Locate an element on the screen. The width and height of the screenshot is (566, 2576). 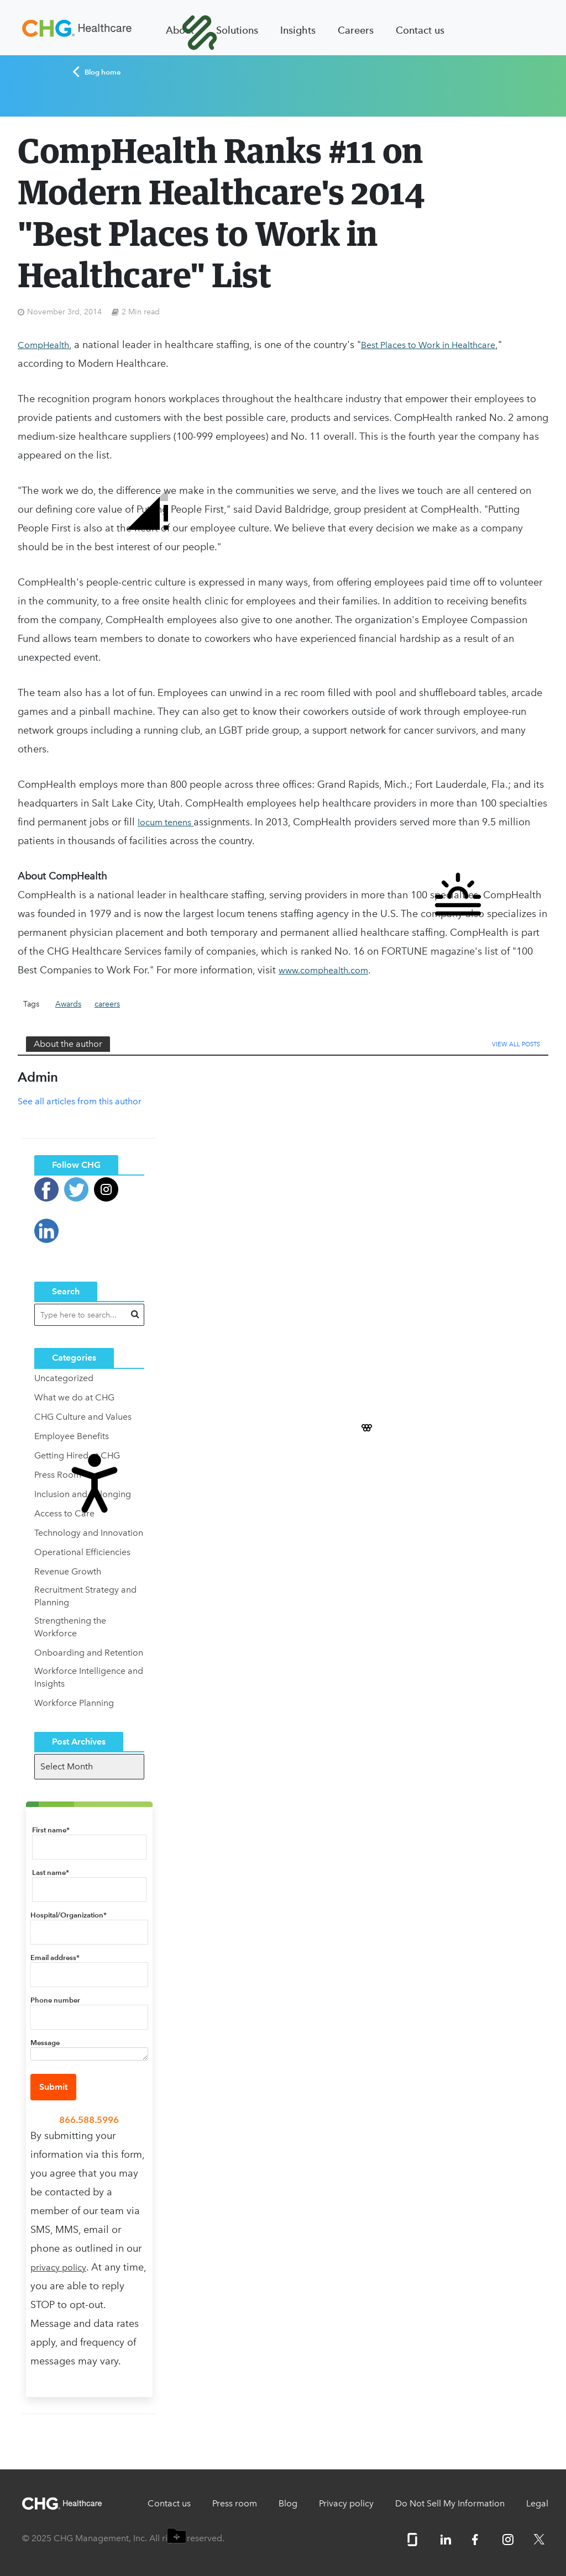
indicates pedestrian or walking mode is located at coordinates (95, 1483).